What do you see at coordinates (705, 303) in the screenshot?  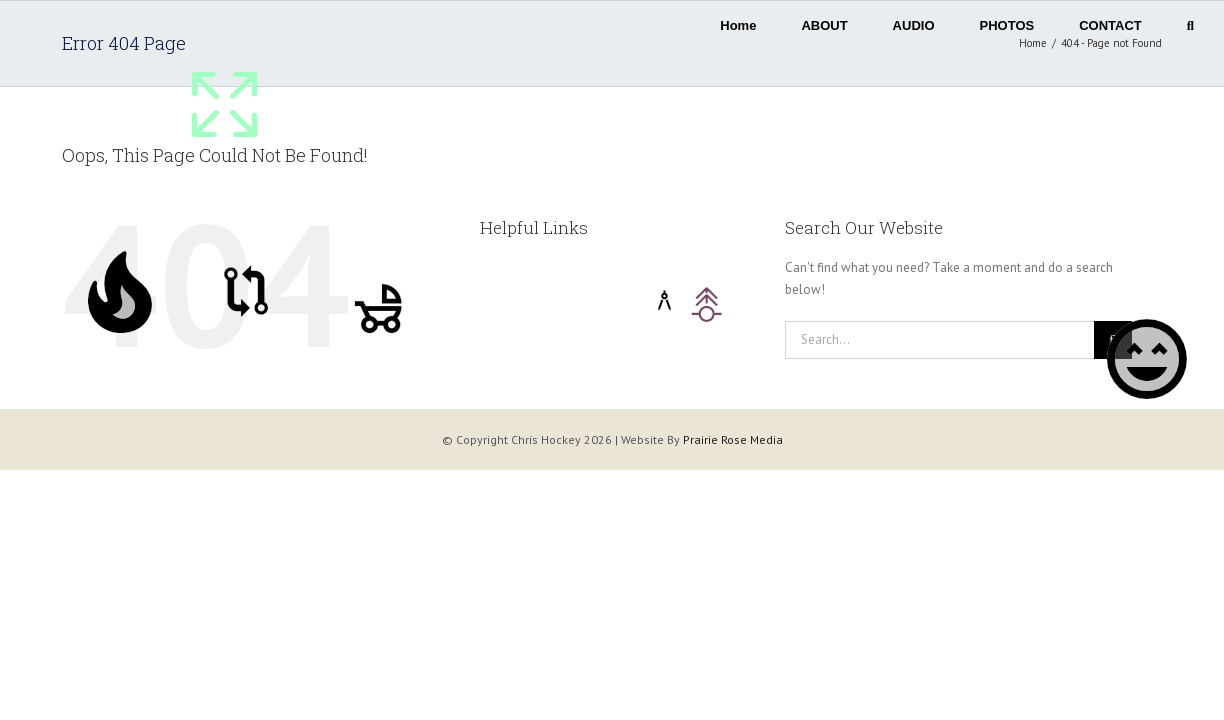 I see `force push changes to a repository` at bounding box center [705, 303].